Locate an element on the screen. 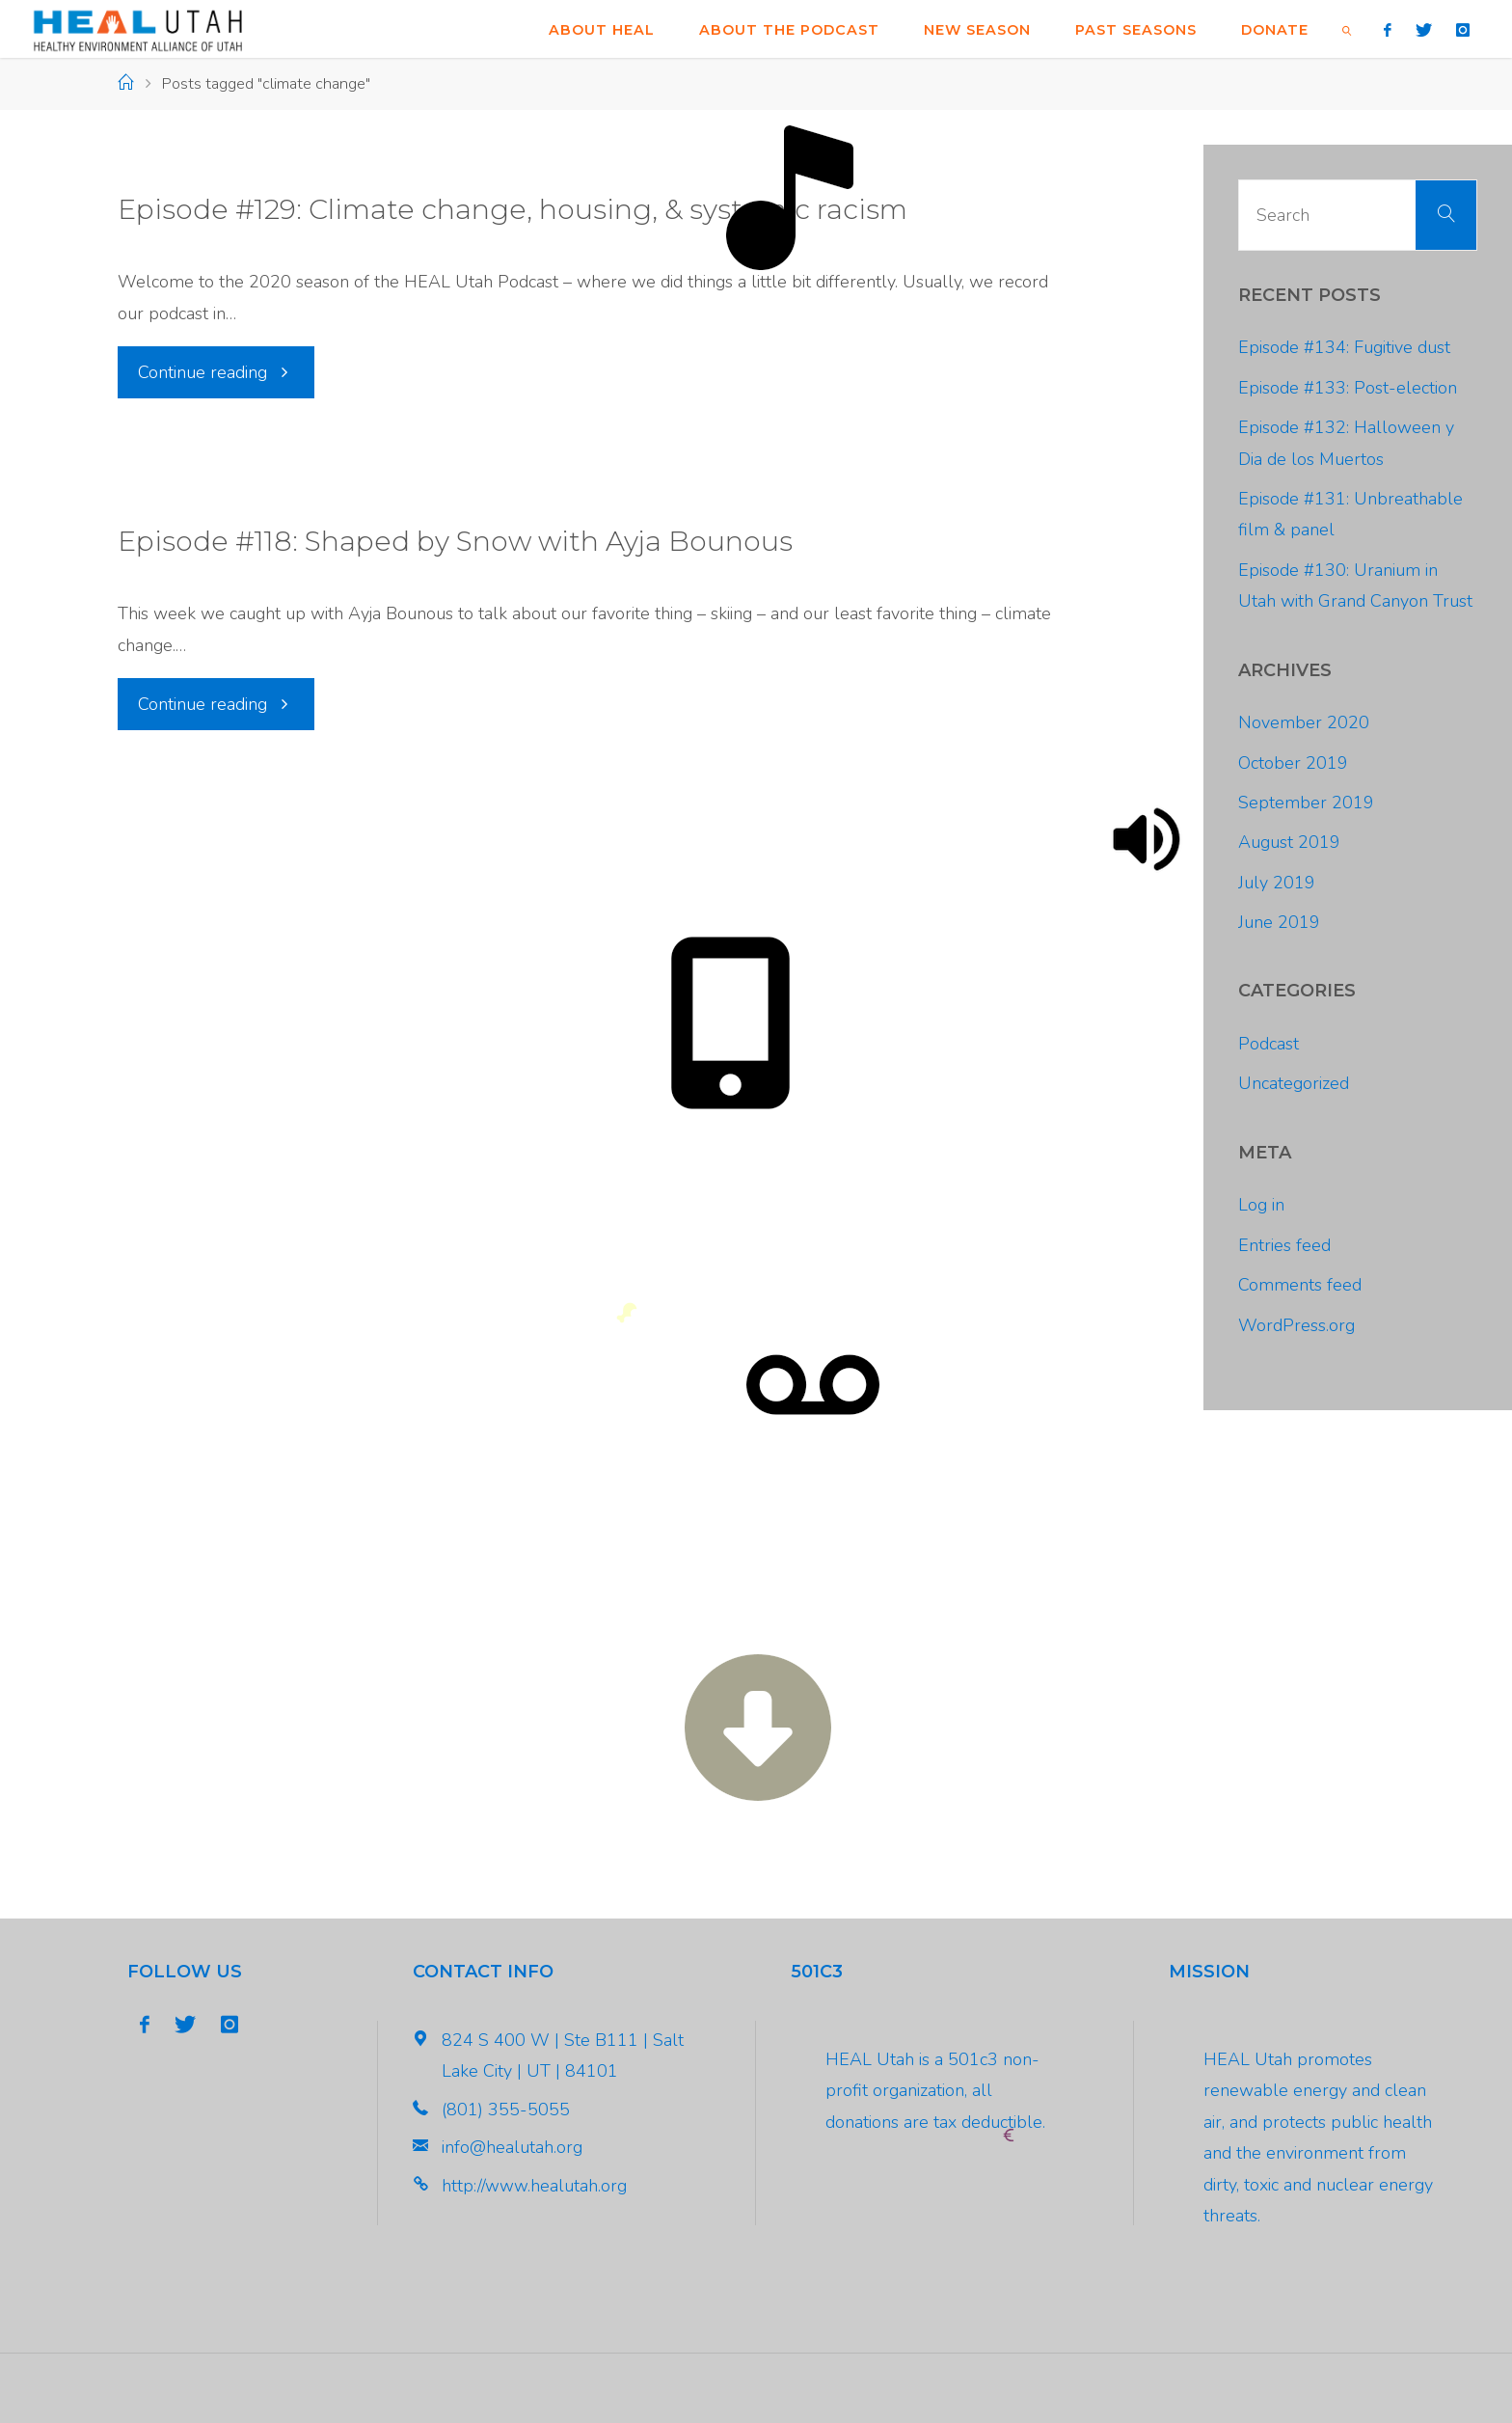 The image size is (1512, 2423). download a file or content is located at coordinates (758, 1728).